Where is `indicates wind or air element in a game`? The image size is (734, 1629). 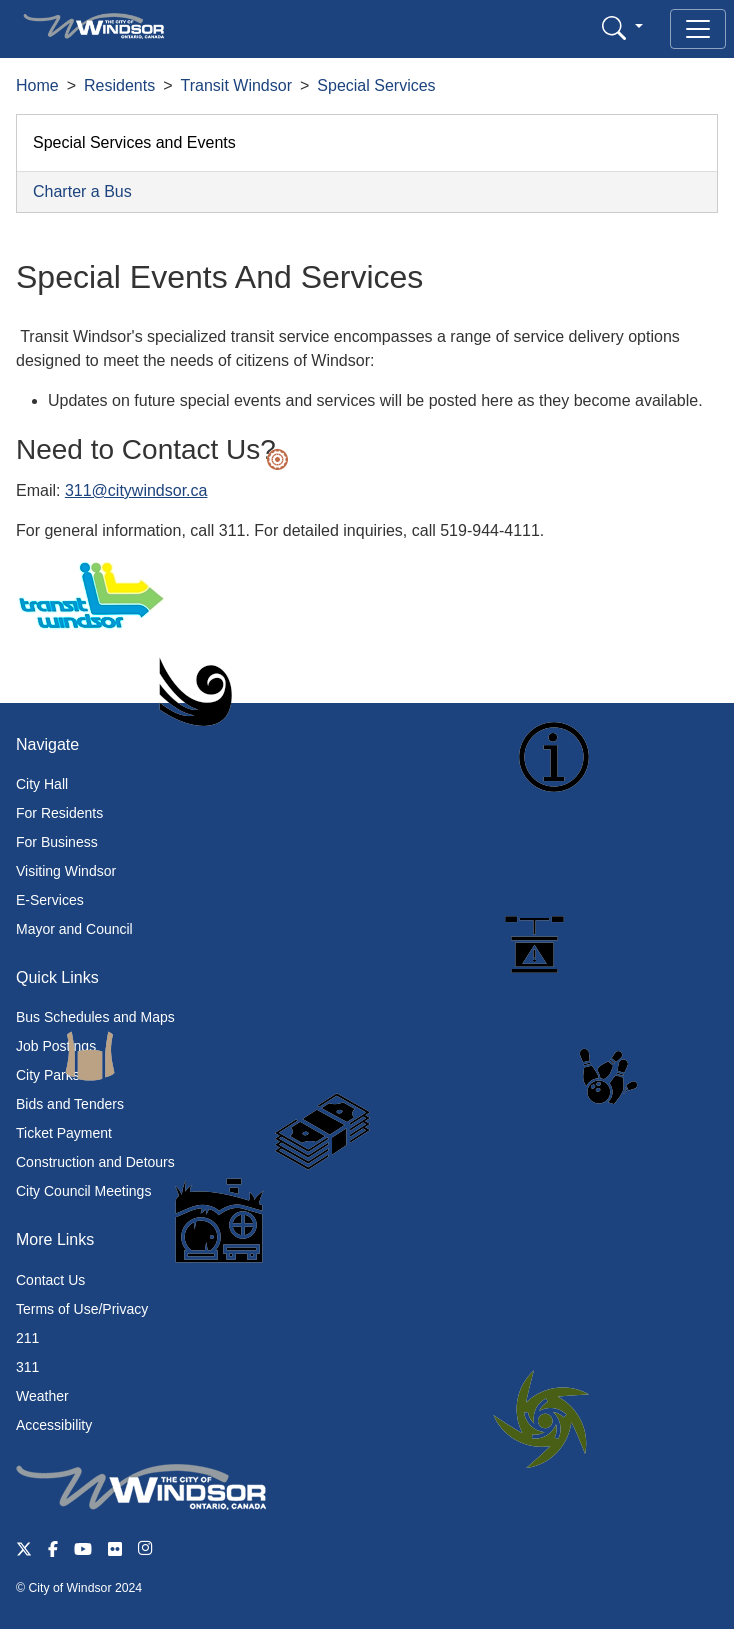
indicates wind or air element in a game is located at coordinates (196, 693).